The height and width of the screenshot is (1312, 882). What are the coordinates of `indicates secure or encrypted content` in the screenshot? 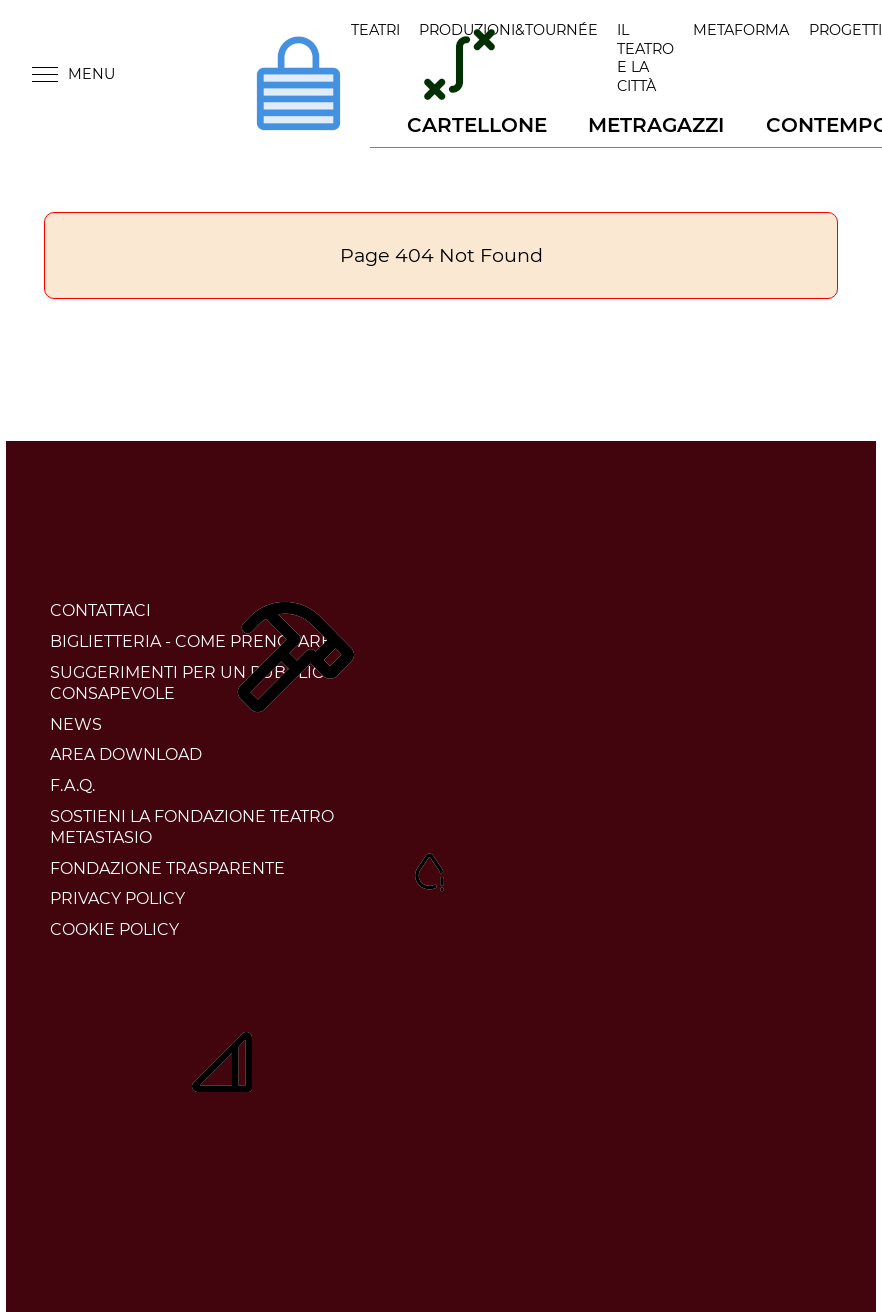 It's located at (298, 88).